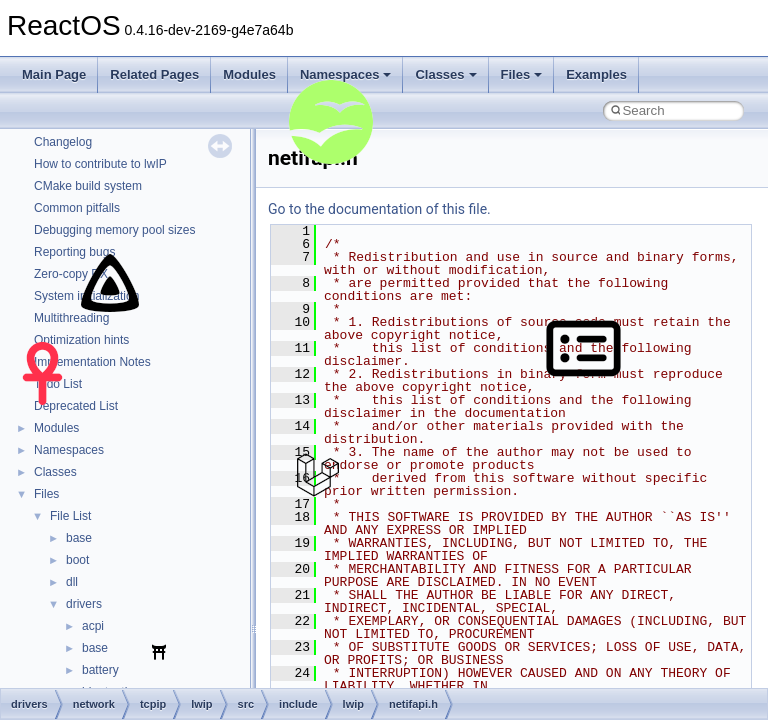 This screenshot has width=768, height=720. Describe the element at coordinates (331, 122) in the screenshot. I see `open apache openoffice application` at that location.